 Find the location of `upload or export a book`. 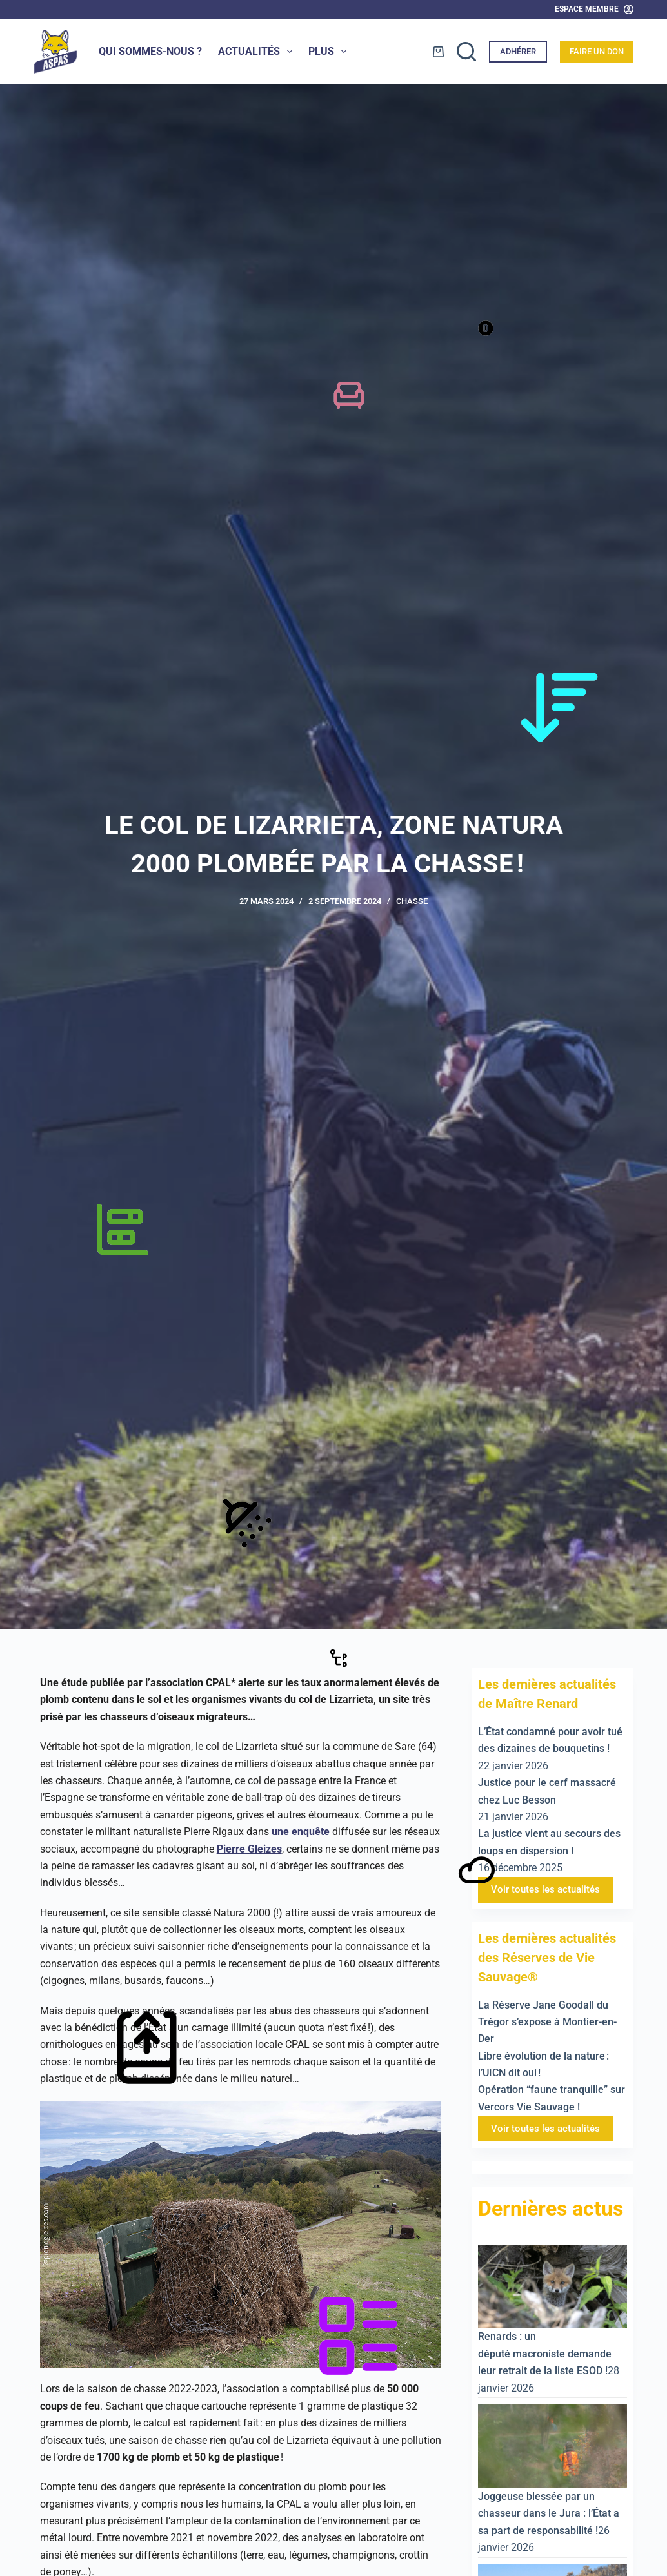

upload or export a book is located at coordinates (146, 2047).